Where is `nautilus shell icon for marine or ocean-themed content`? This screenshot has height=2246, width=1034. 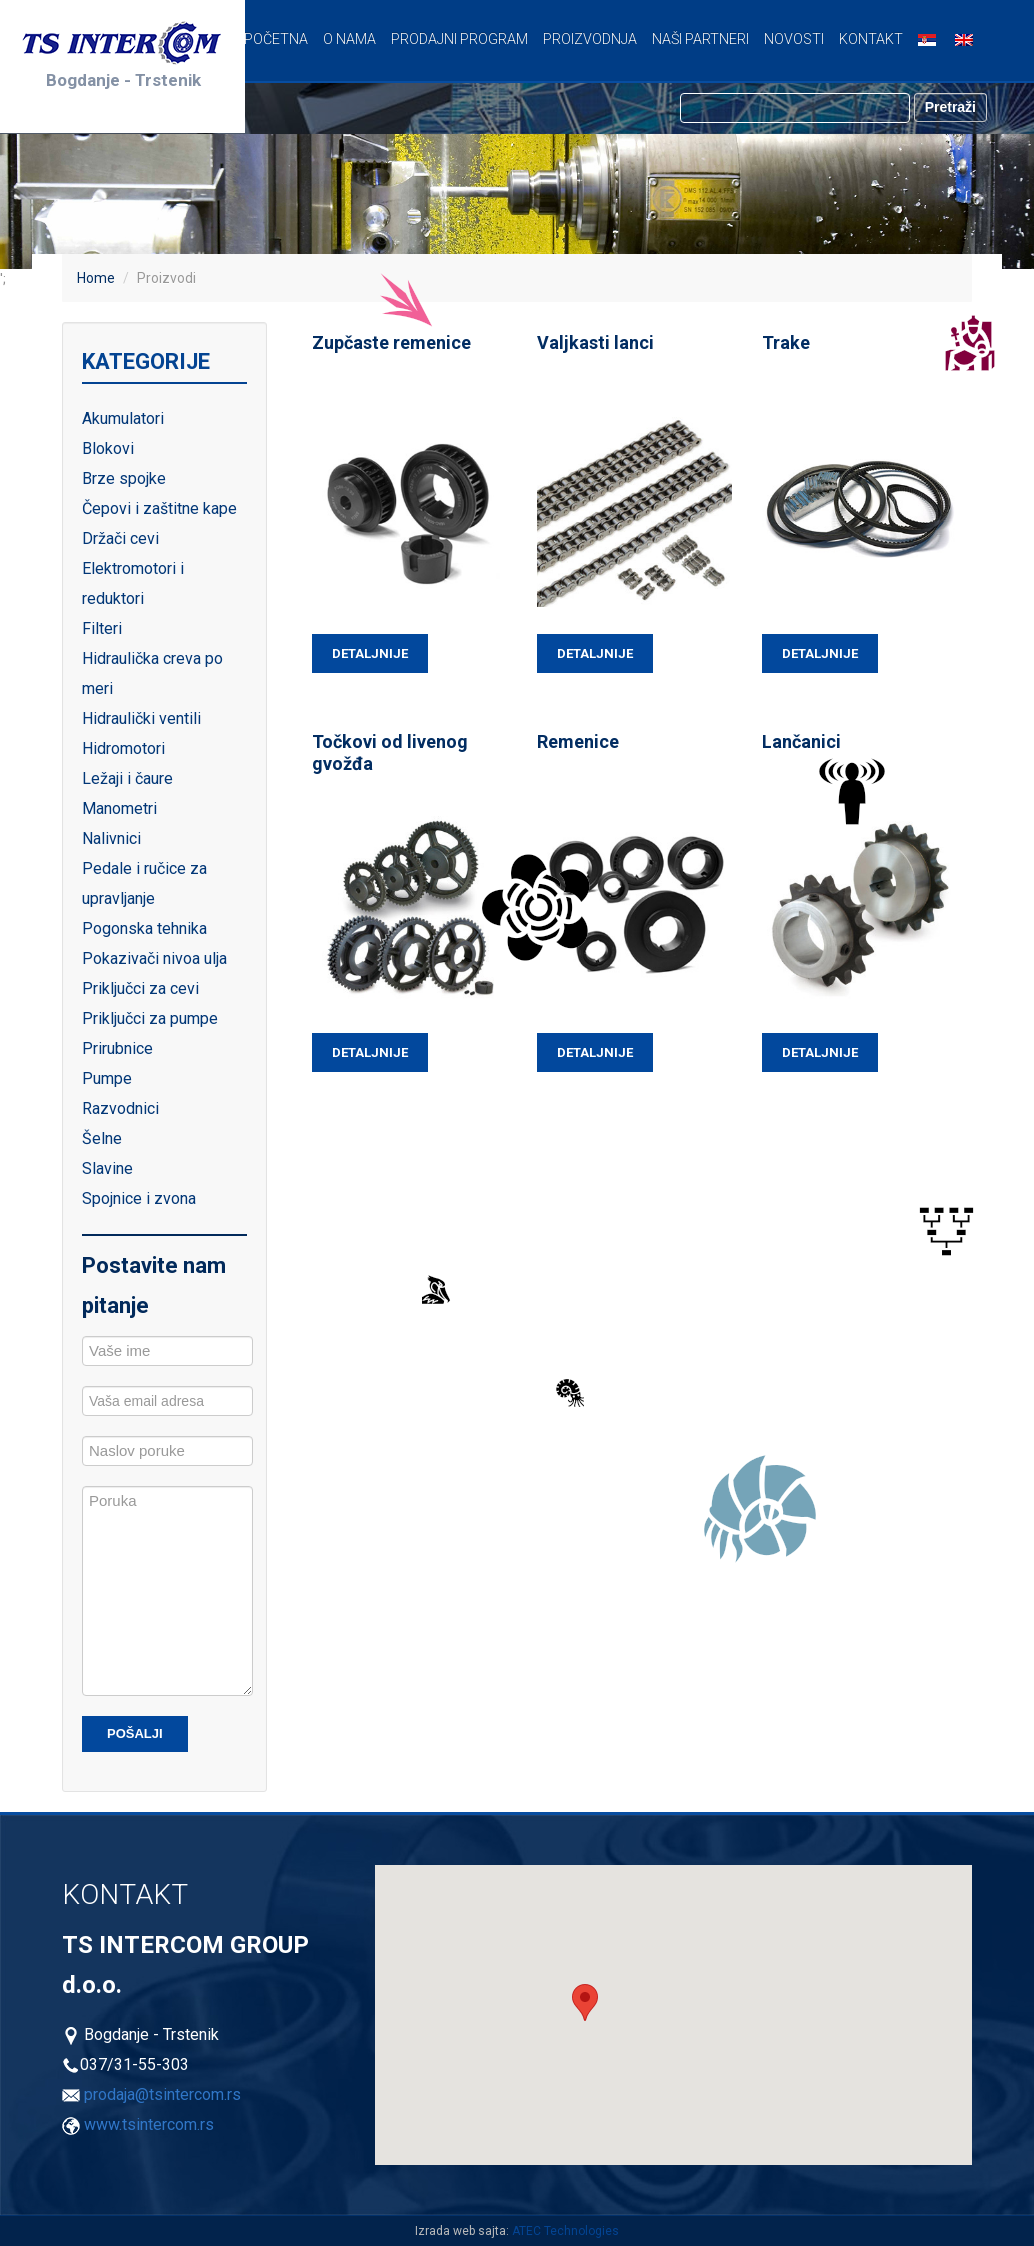
nautilus shell icon for marine or ocean-themed content is located at coordinates (760, 1509).